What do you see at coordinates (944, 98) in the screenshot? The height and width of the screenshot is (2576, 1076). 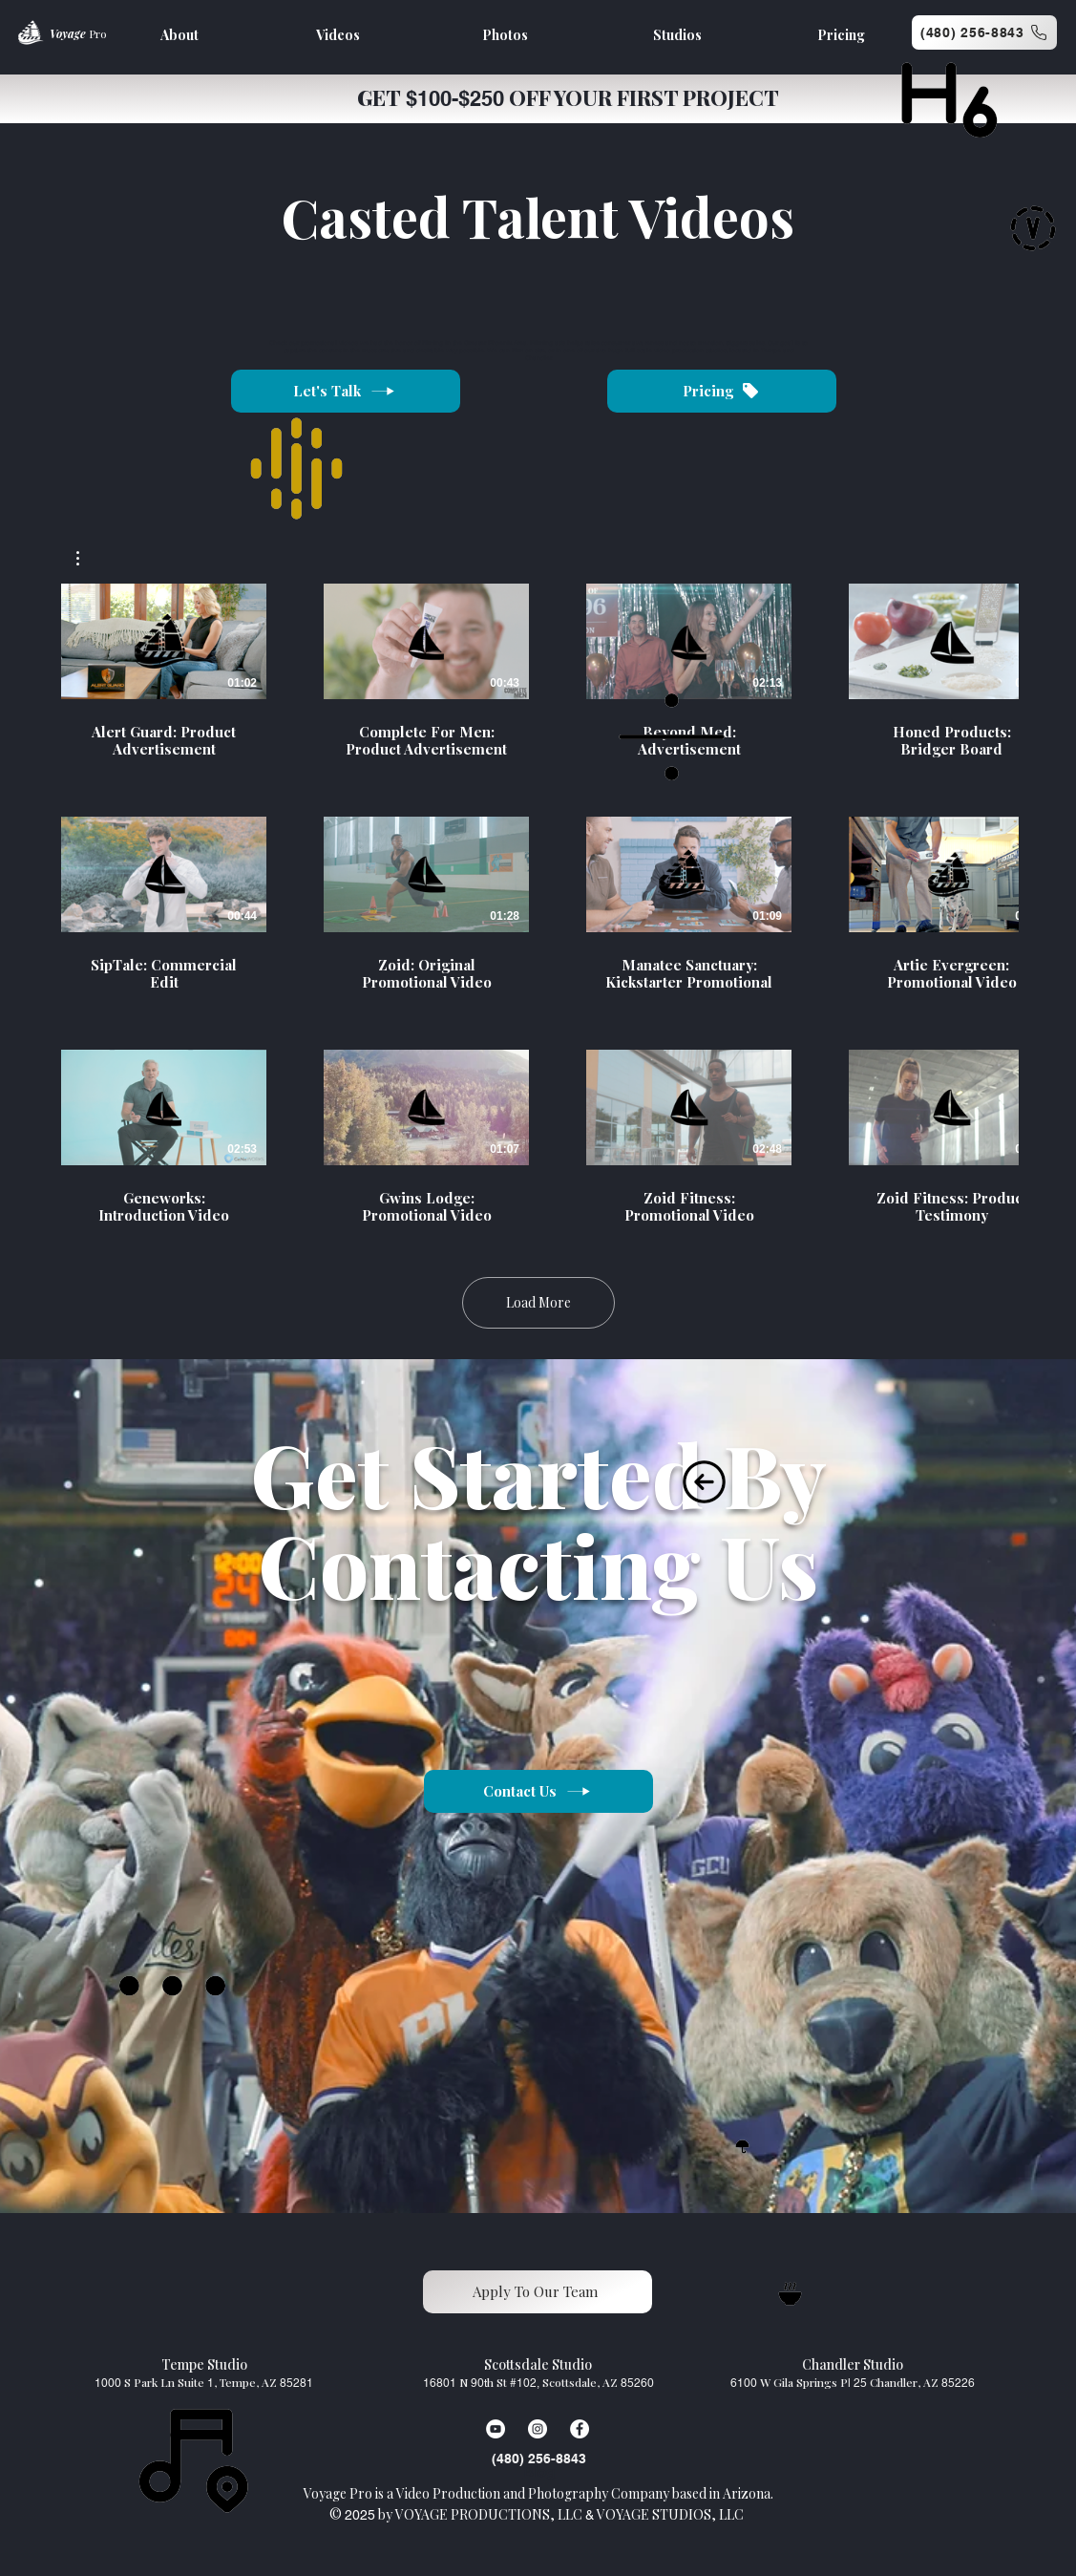 I see `format text as heading level 6` at bounding box center [944, 98].